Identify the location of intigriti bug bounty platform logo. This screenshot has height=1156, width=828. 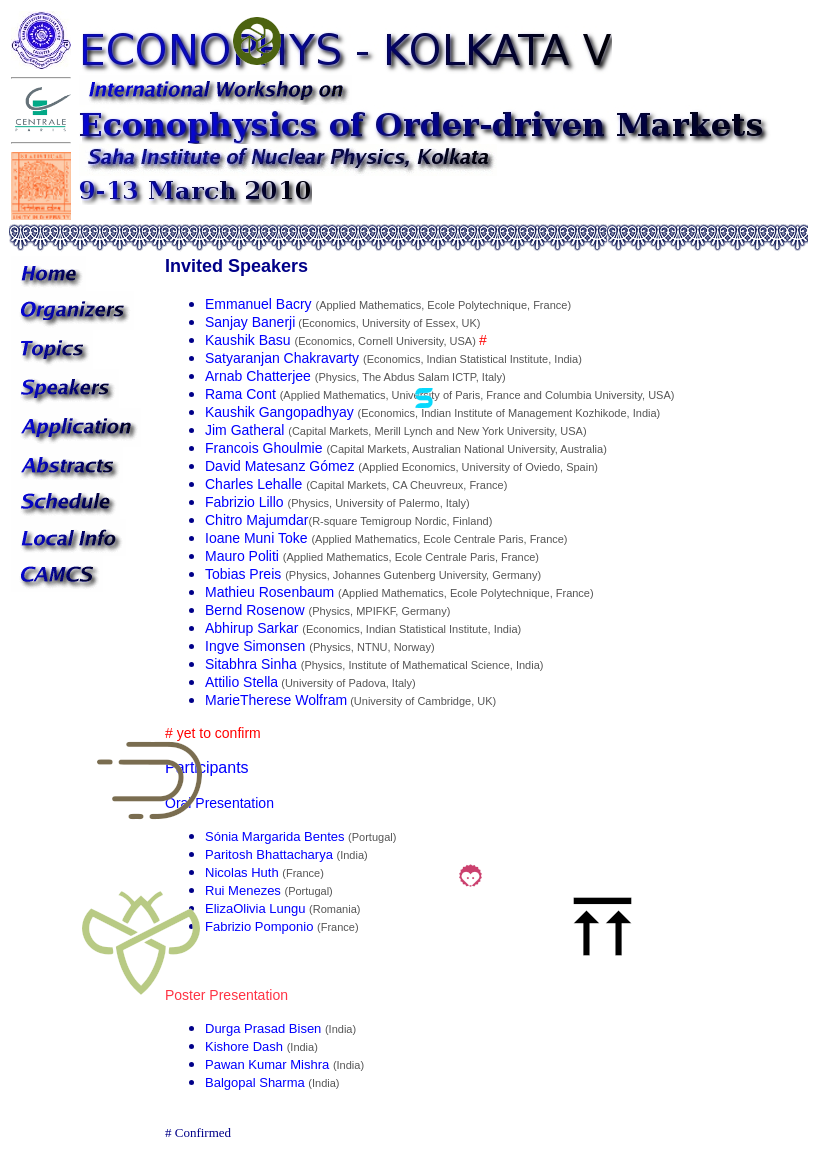
(141, 943).